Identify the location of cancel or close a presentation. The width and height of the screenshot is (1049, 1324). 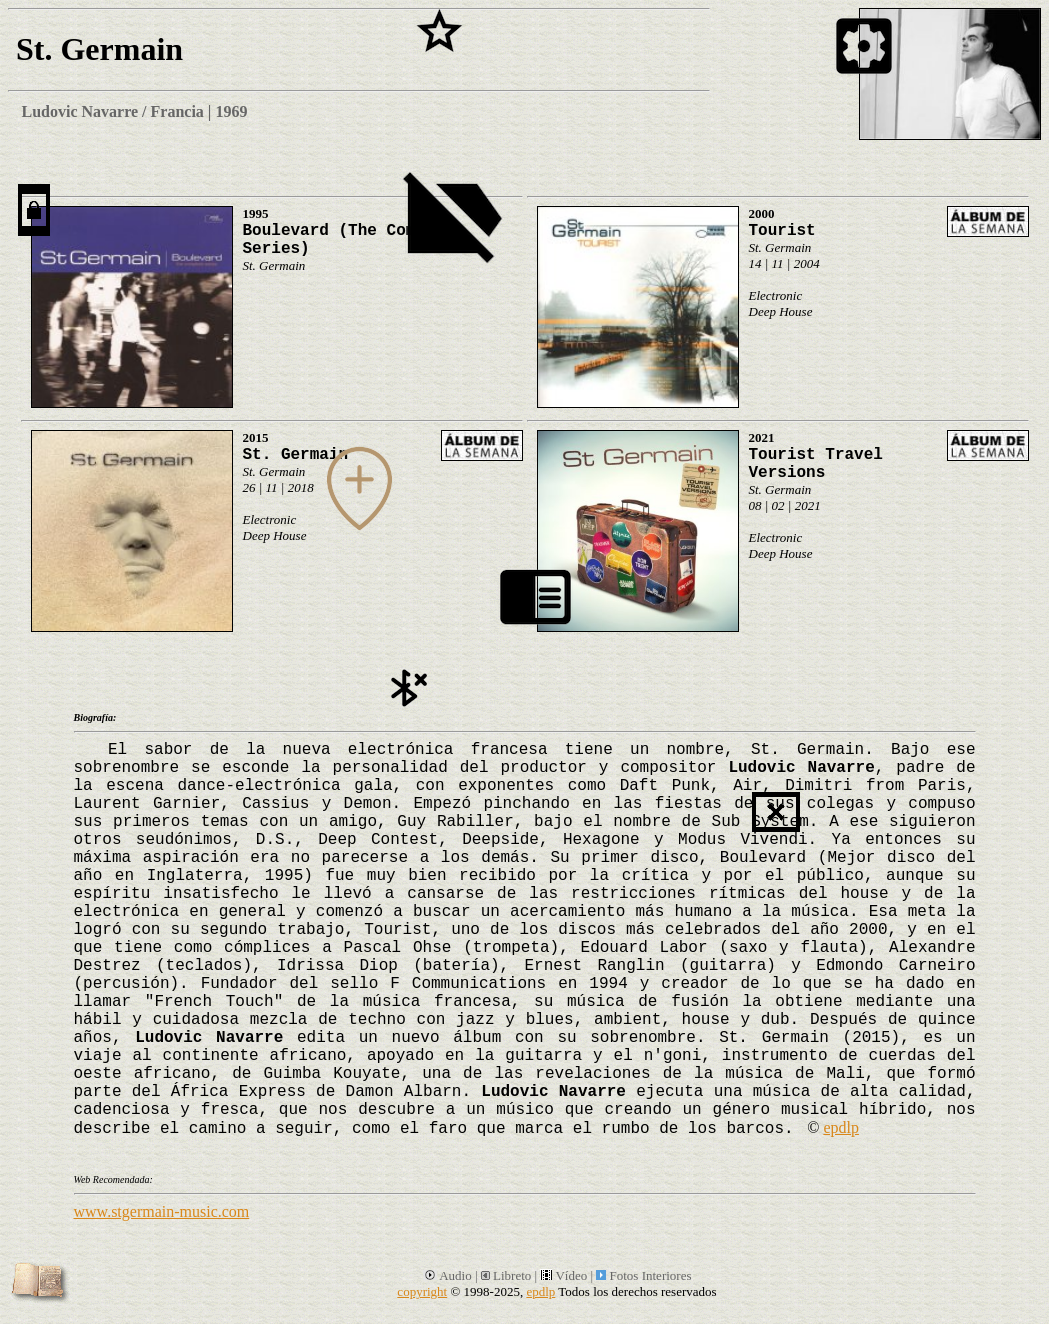
(776, 812).